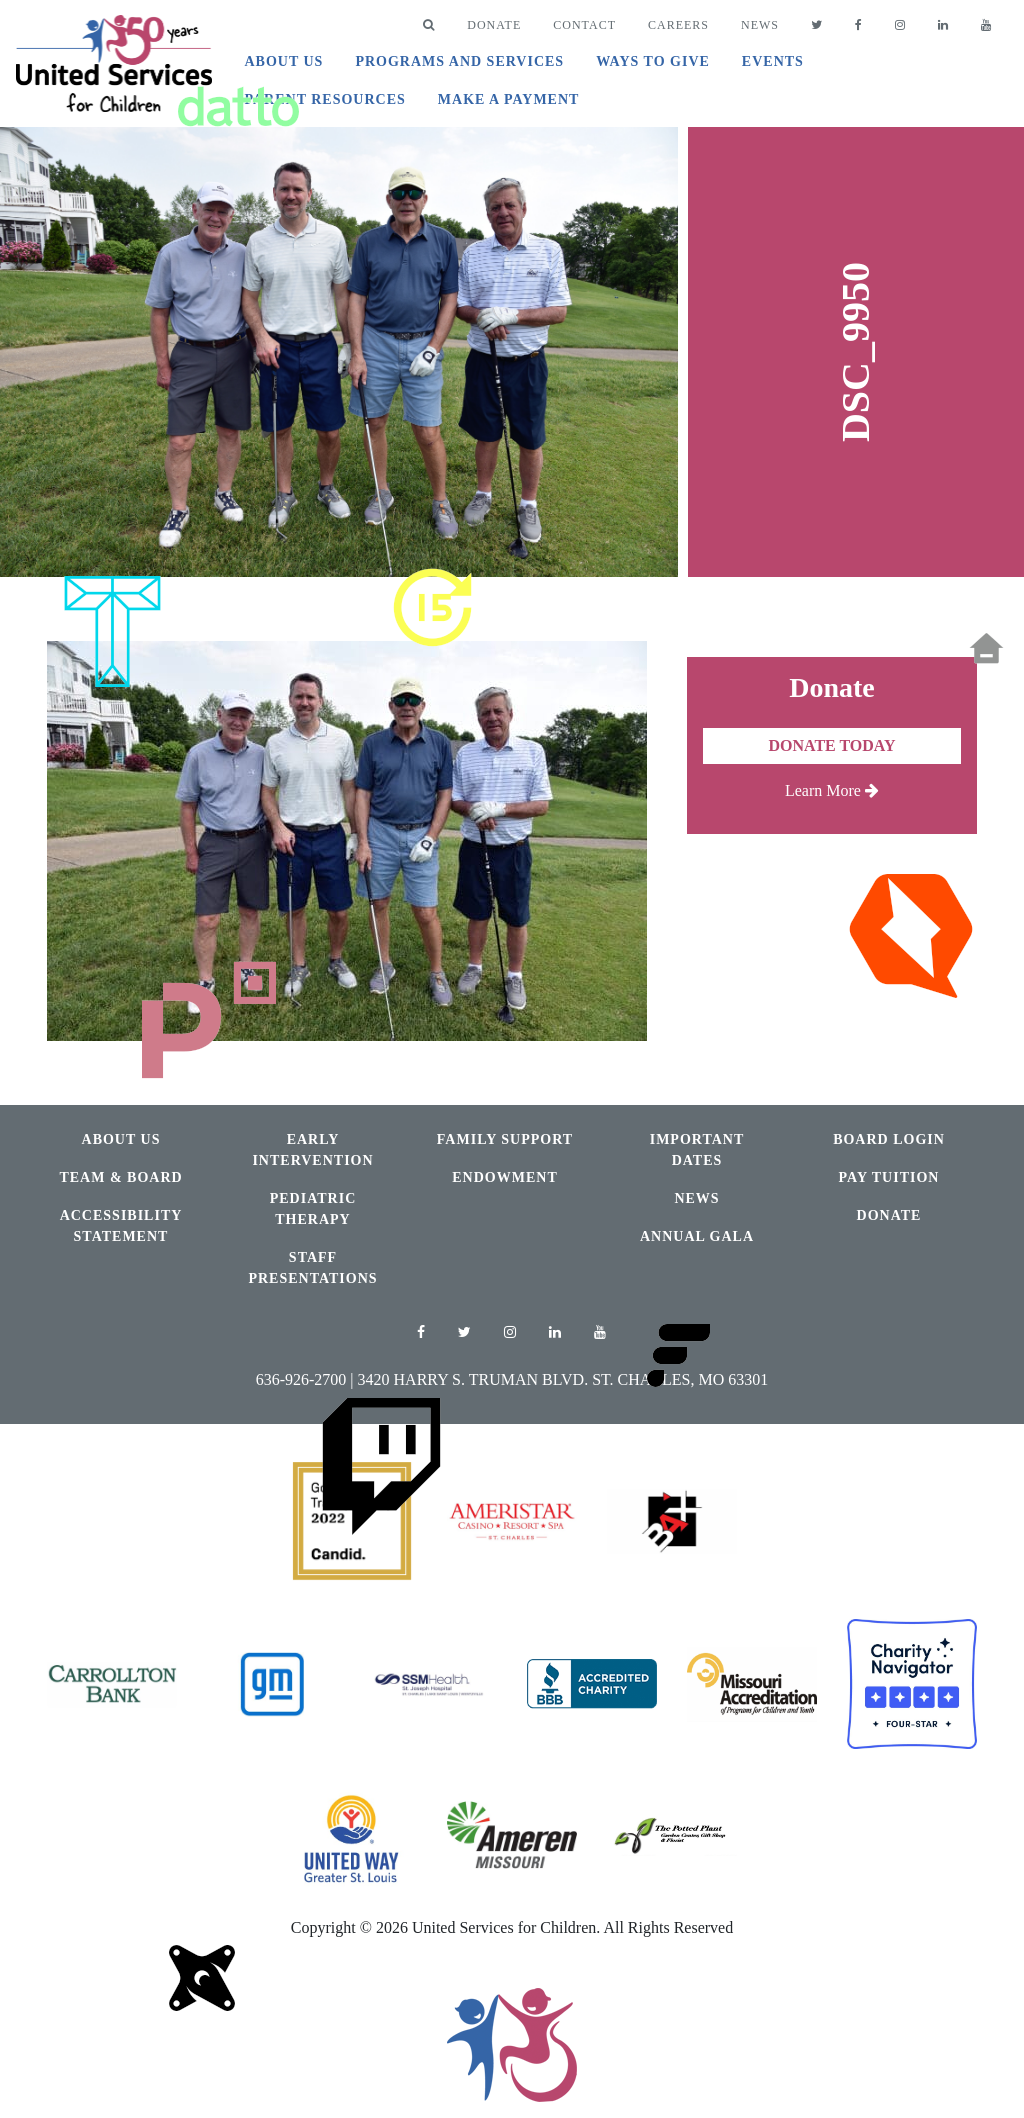 This screenshot has height=2118, width=1024. What do you see at coordinates (911, 936) in the screenshot?
I see `qwik framework logo` at bounding box center [911, 936].